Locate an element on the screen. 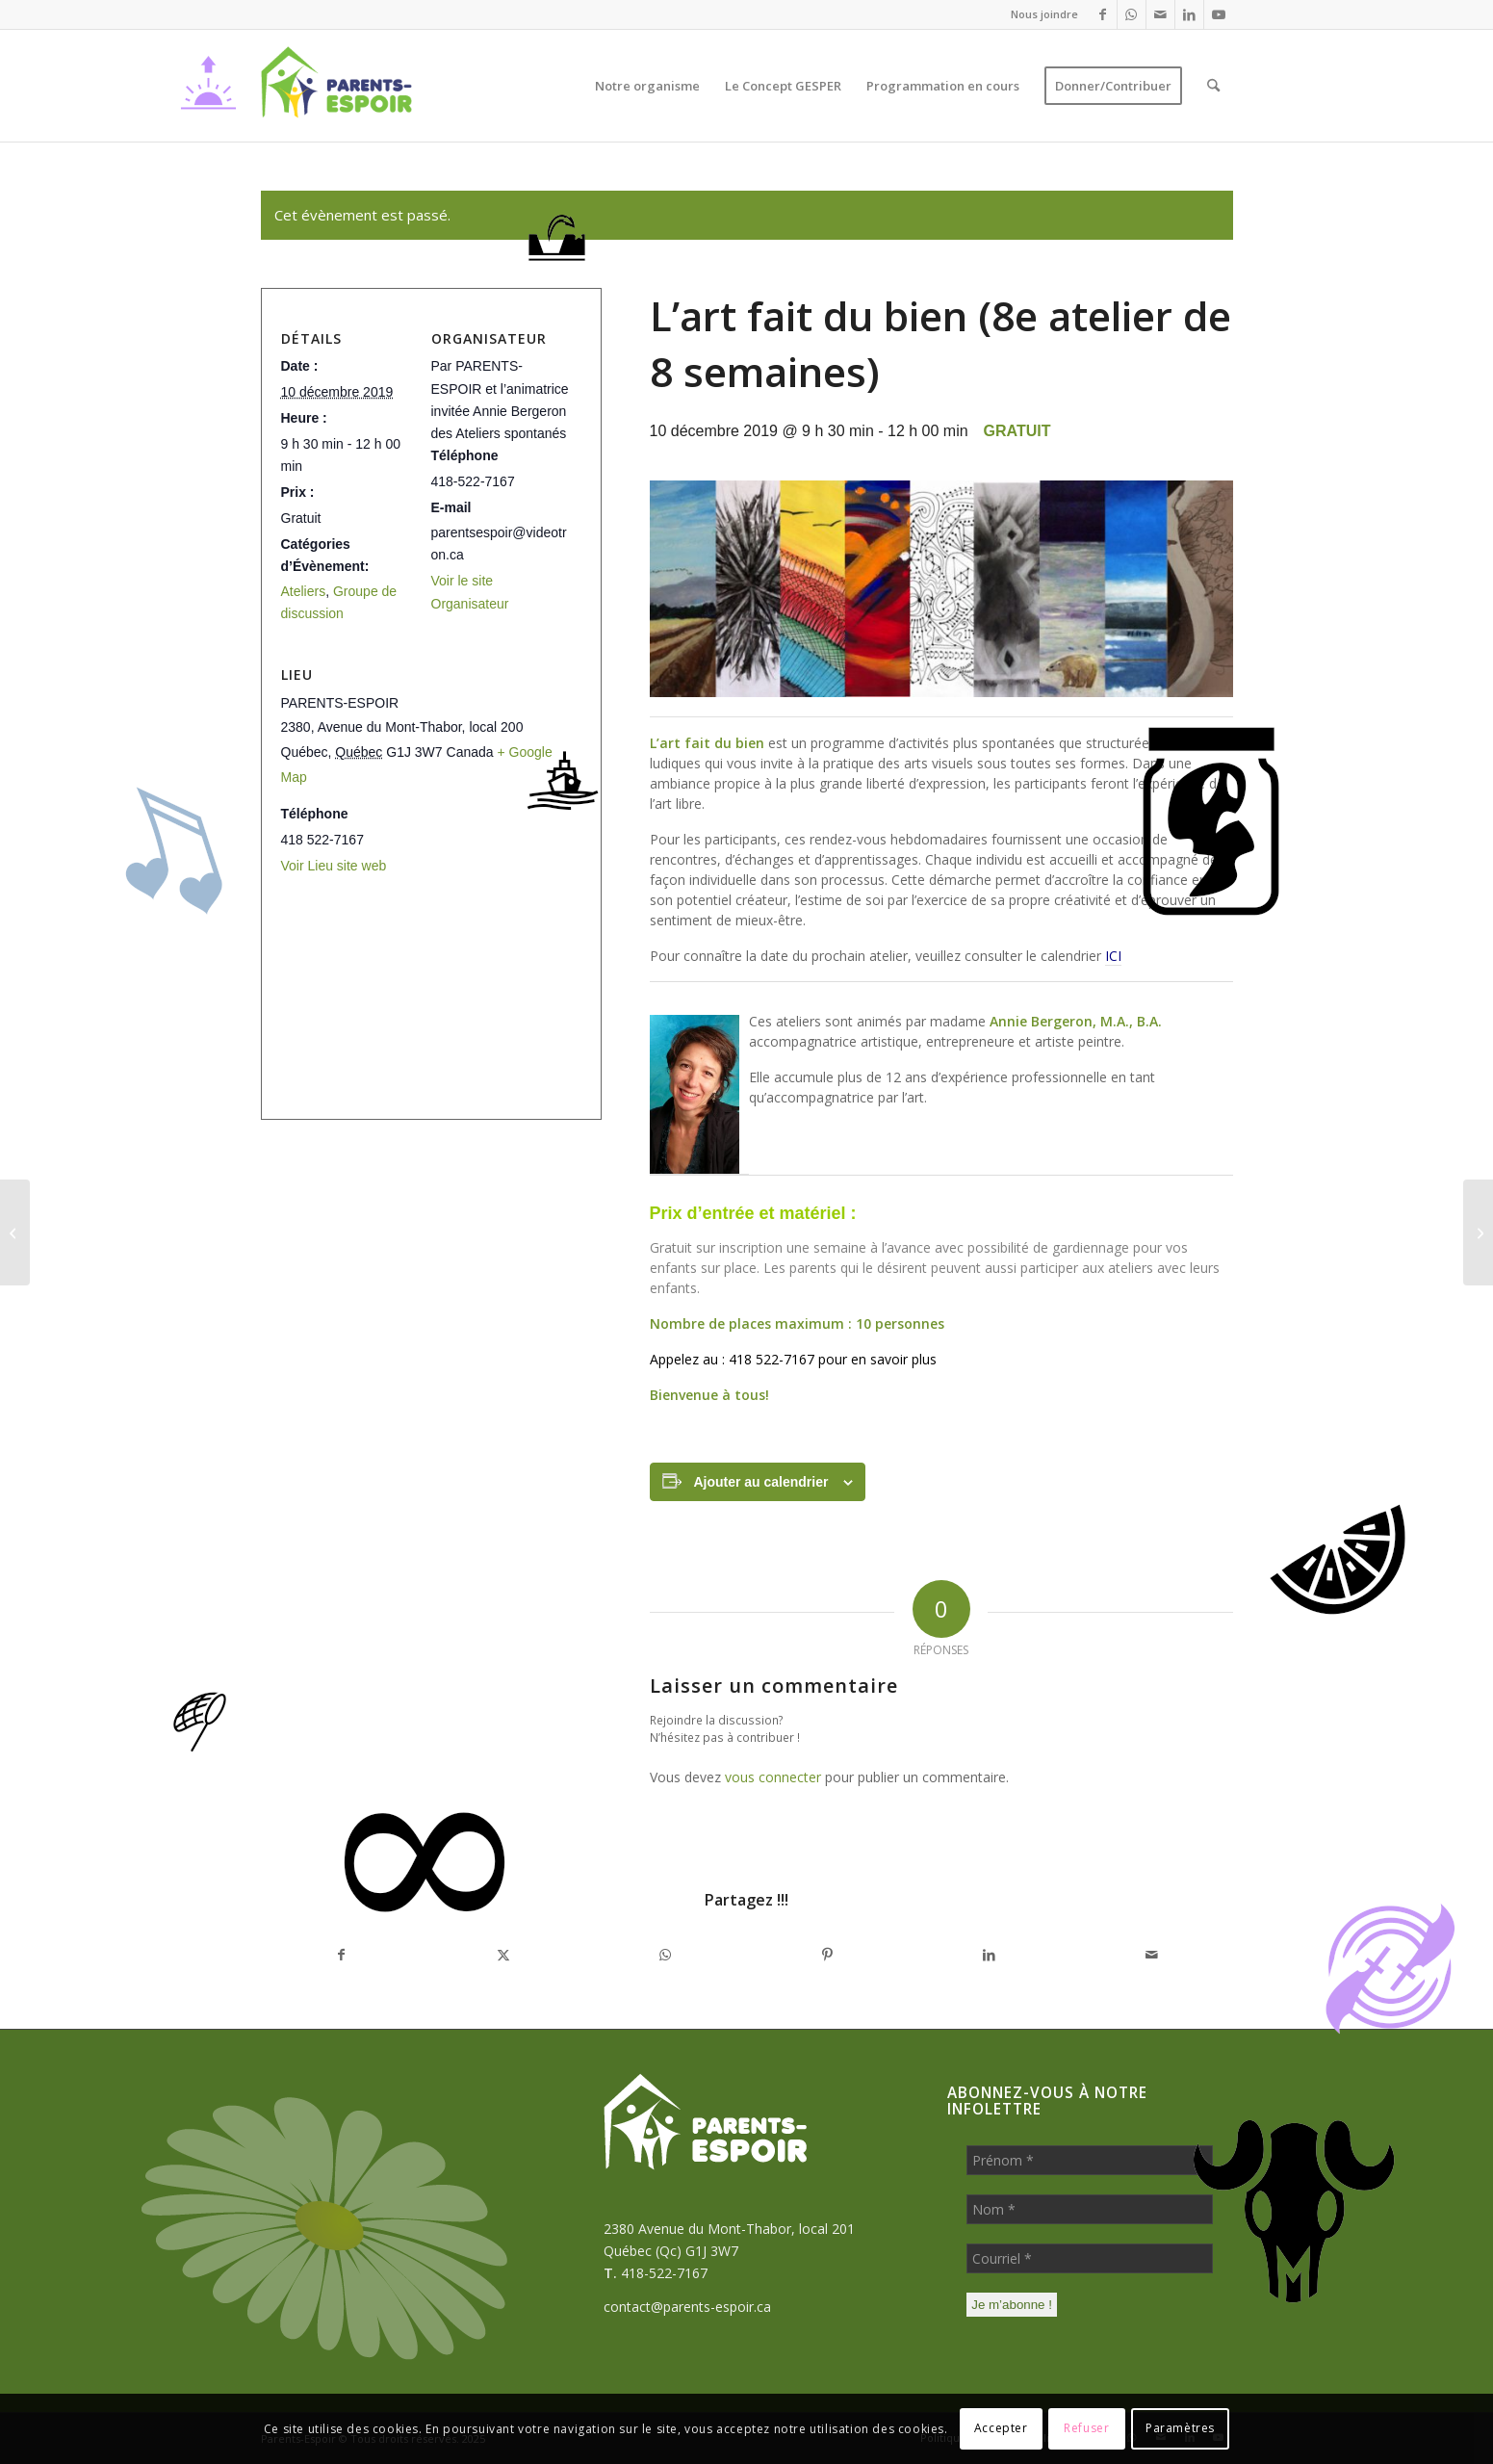  browse romantic or love-themed music is located at coordinates (174, 850).